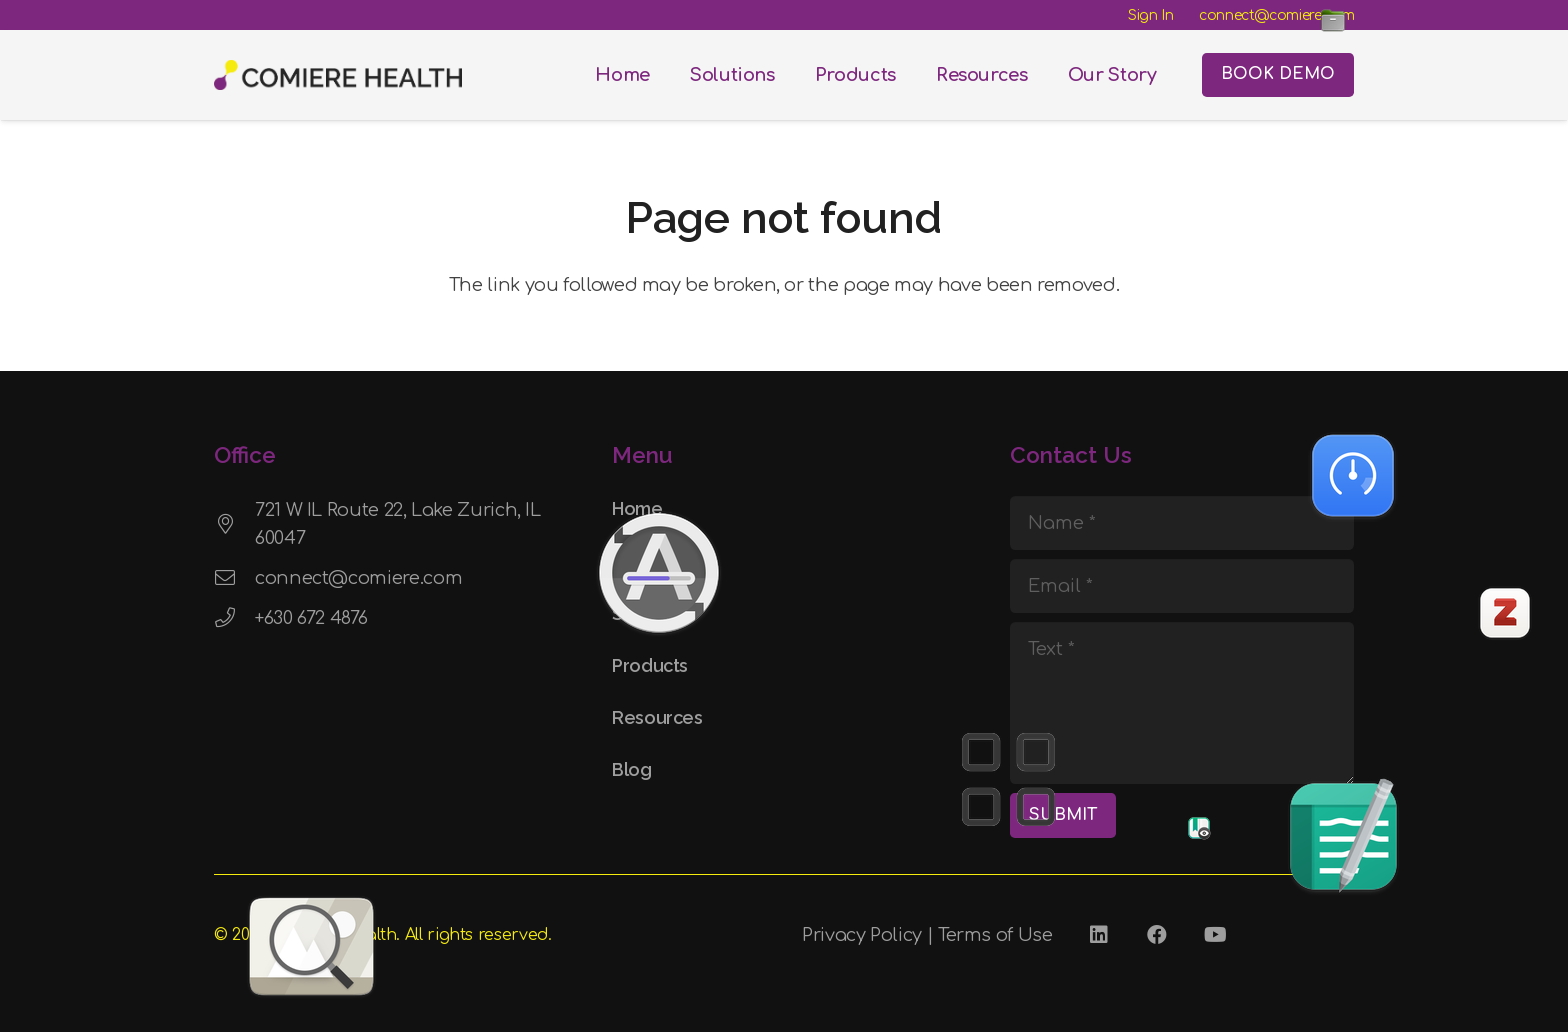  What do you see at coordinates (659, 573) in the screenshot?
I see `open the software update manager` at bounding box center [659, 573].